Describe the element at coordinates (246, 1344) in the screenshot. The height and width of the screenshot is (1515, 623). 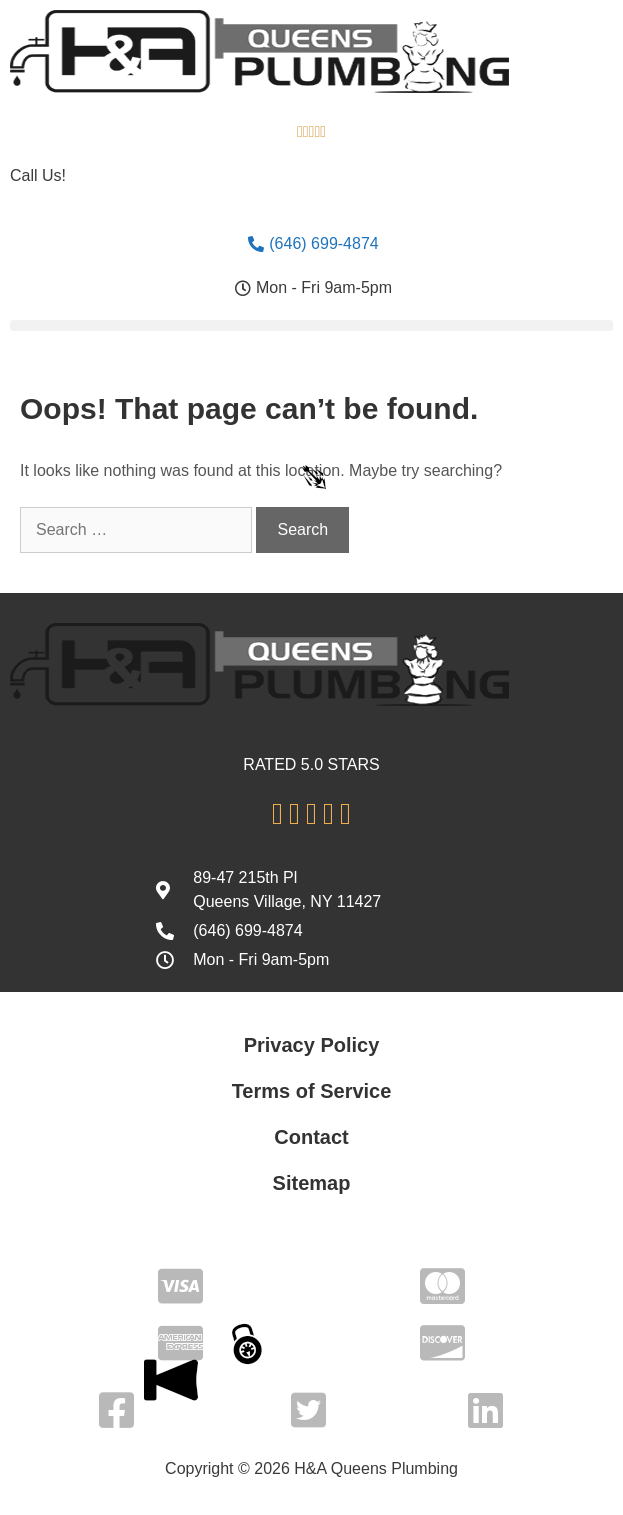
I see `access security or lock settings` at that location.